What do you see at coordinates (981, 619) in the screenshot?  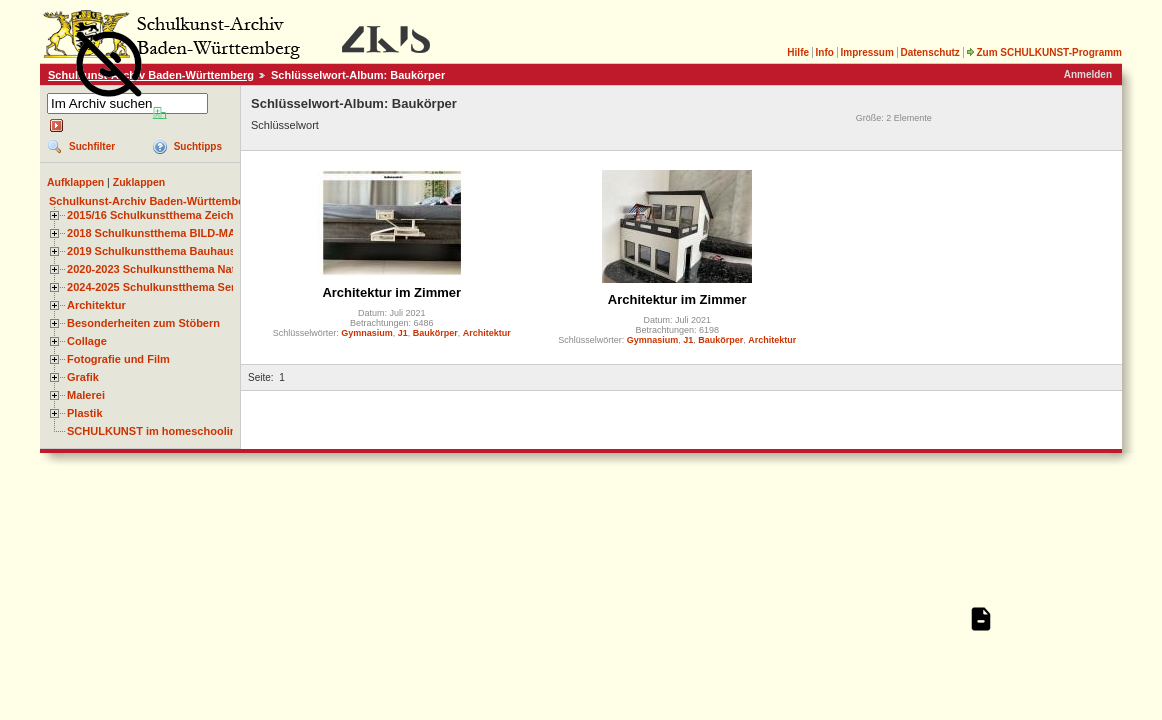 I see `remove or delete a file` at bounding box center [981, 619].